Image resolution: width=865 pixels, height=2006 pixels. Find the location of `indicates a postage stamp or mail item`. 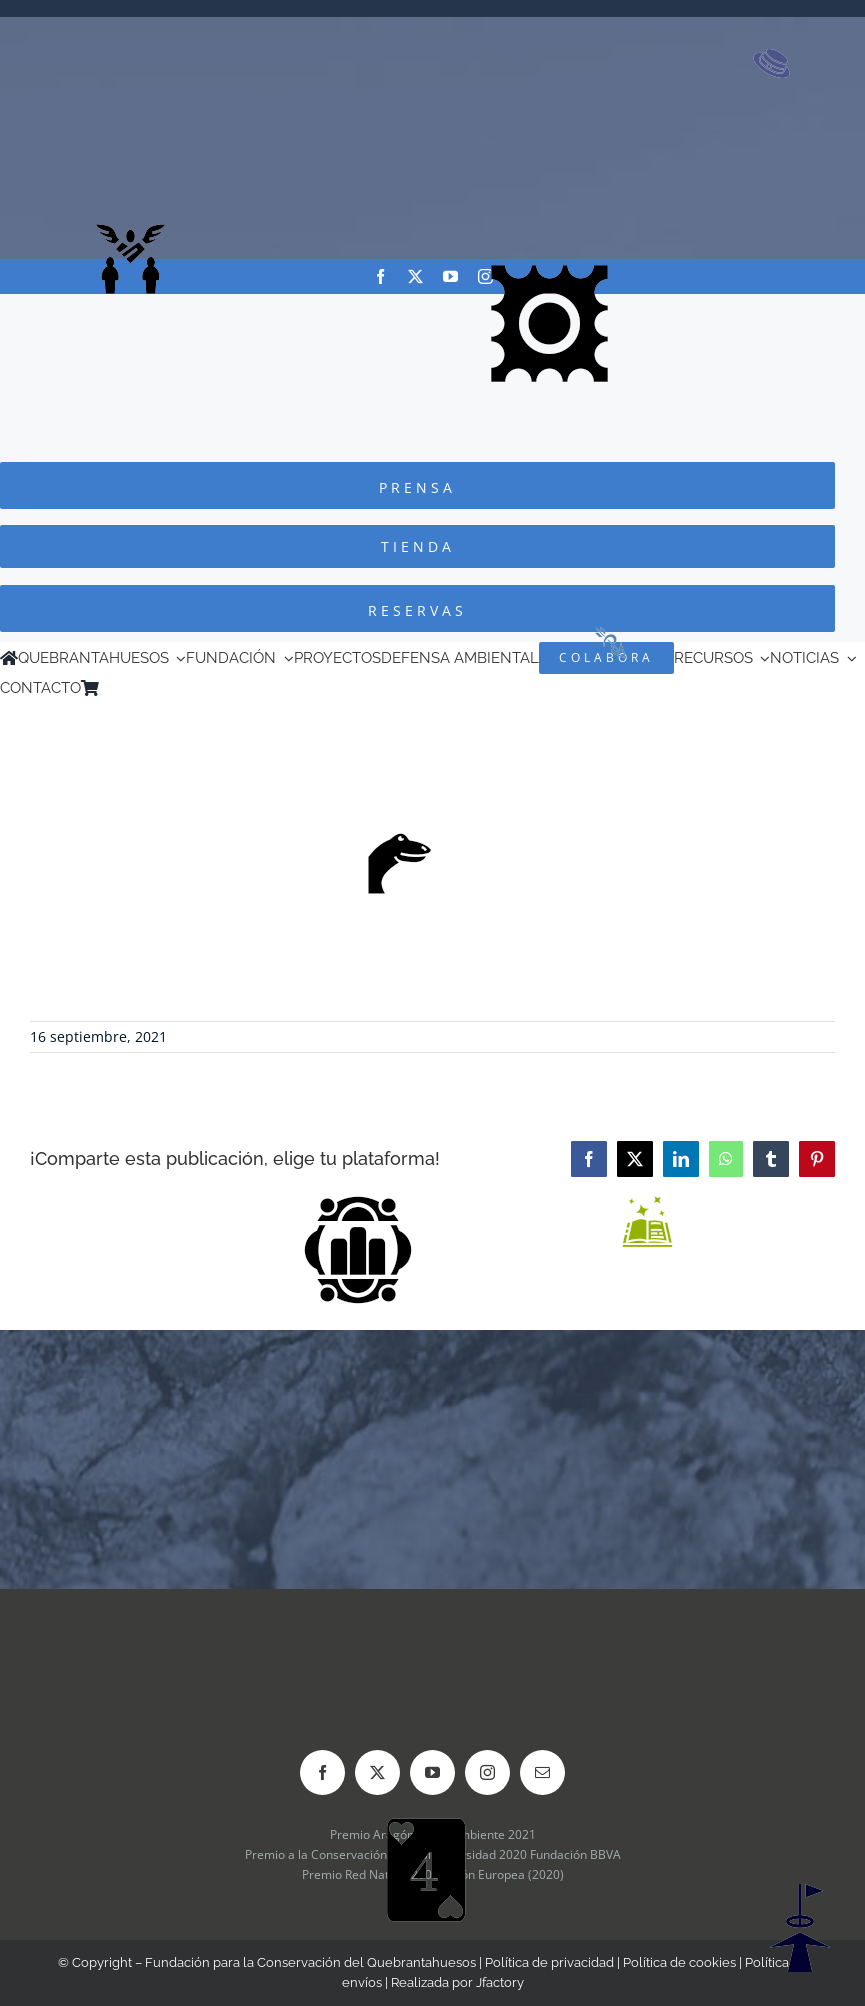

indicates a postage stamp or mail item is located at coordinates (549, 323).